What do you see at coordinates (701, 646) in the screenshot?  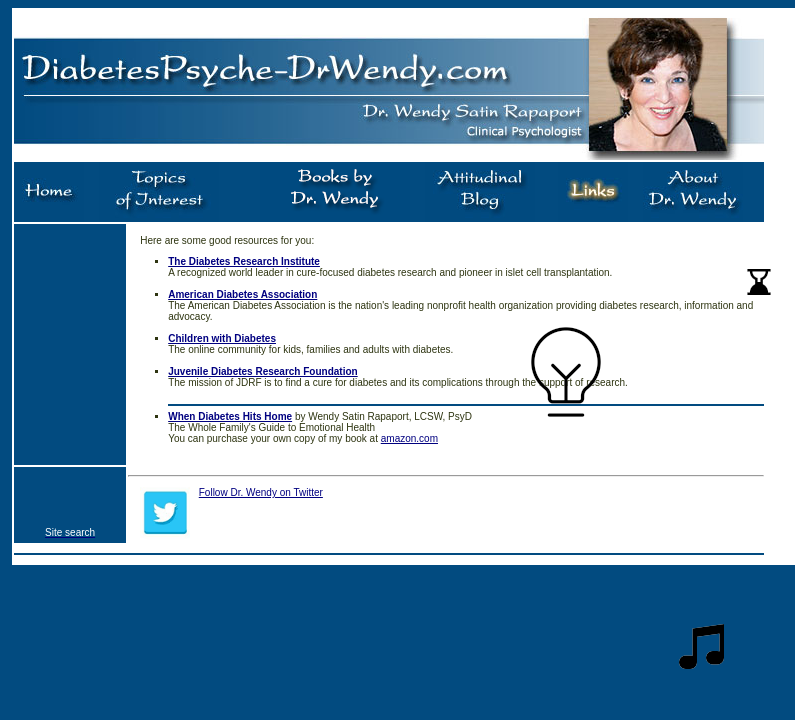 I see `access music library or player` at bounding box center [701, 646].